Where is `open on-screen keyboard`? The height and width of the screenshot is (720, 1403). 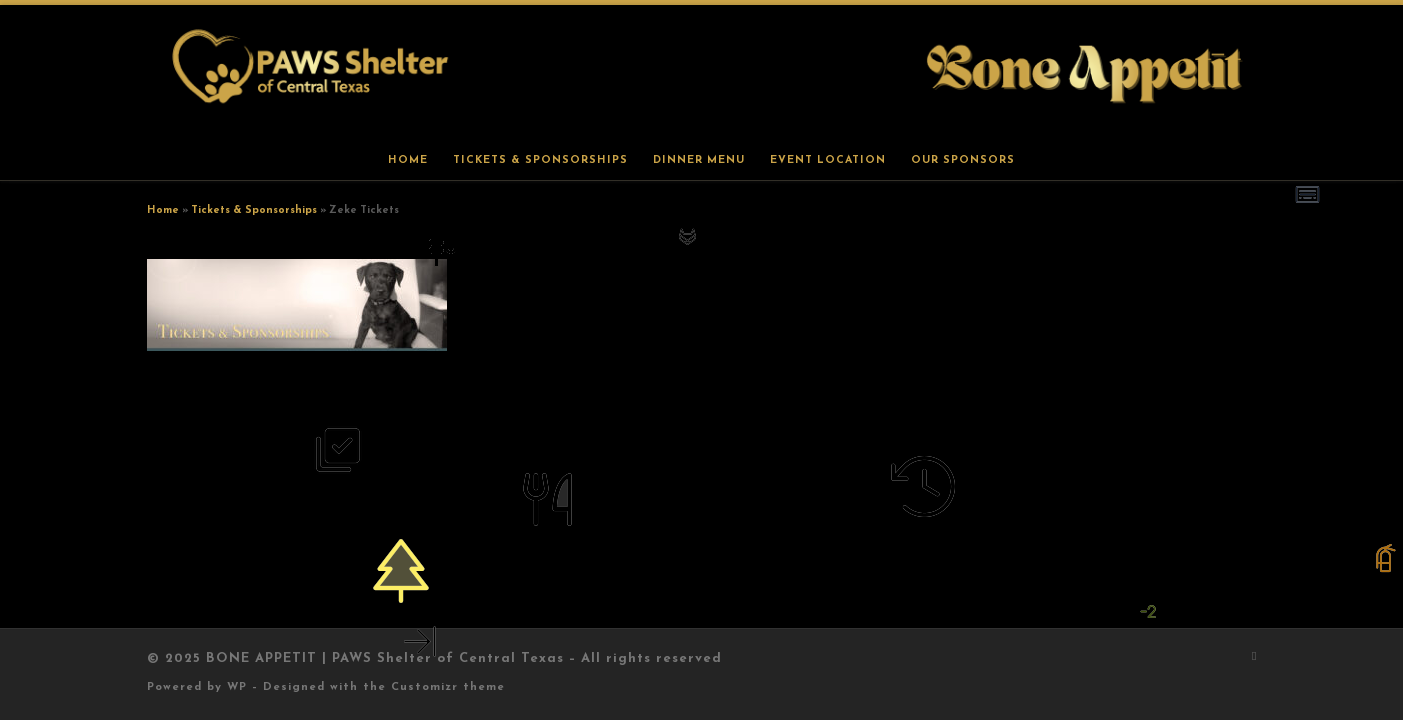 open on-screen keyboard is located at coordinates (1307, 194).